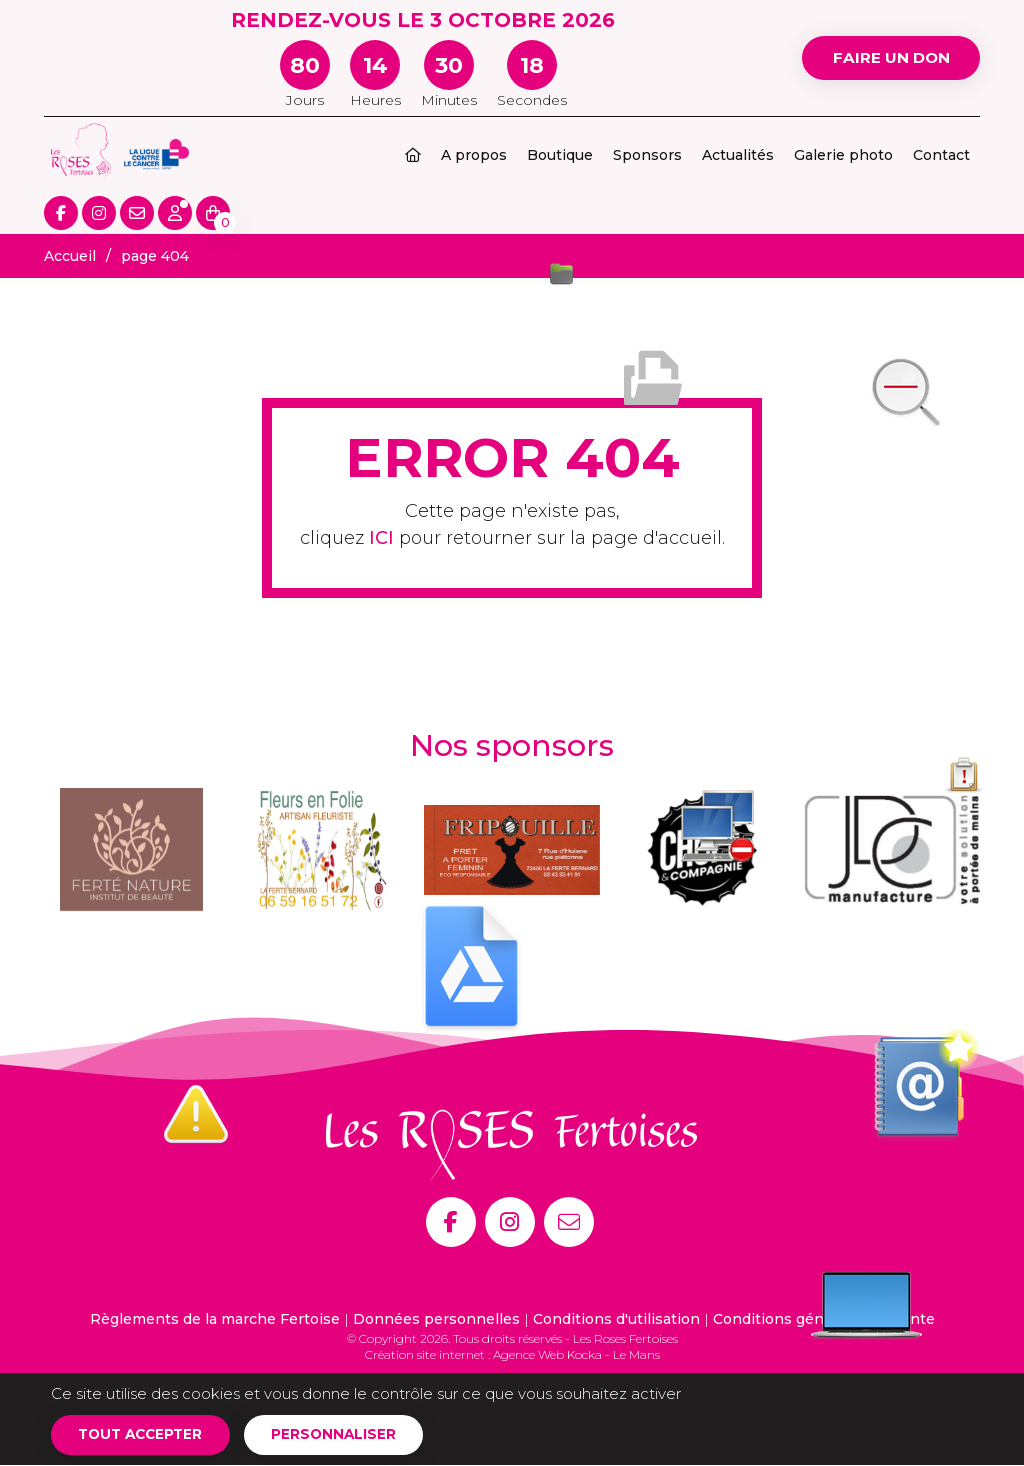  Describe the element at coordinates (561, 273) in the screenshot. I see `indicates an open or expanded folder` at that location.